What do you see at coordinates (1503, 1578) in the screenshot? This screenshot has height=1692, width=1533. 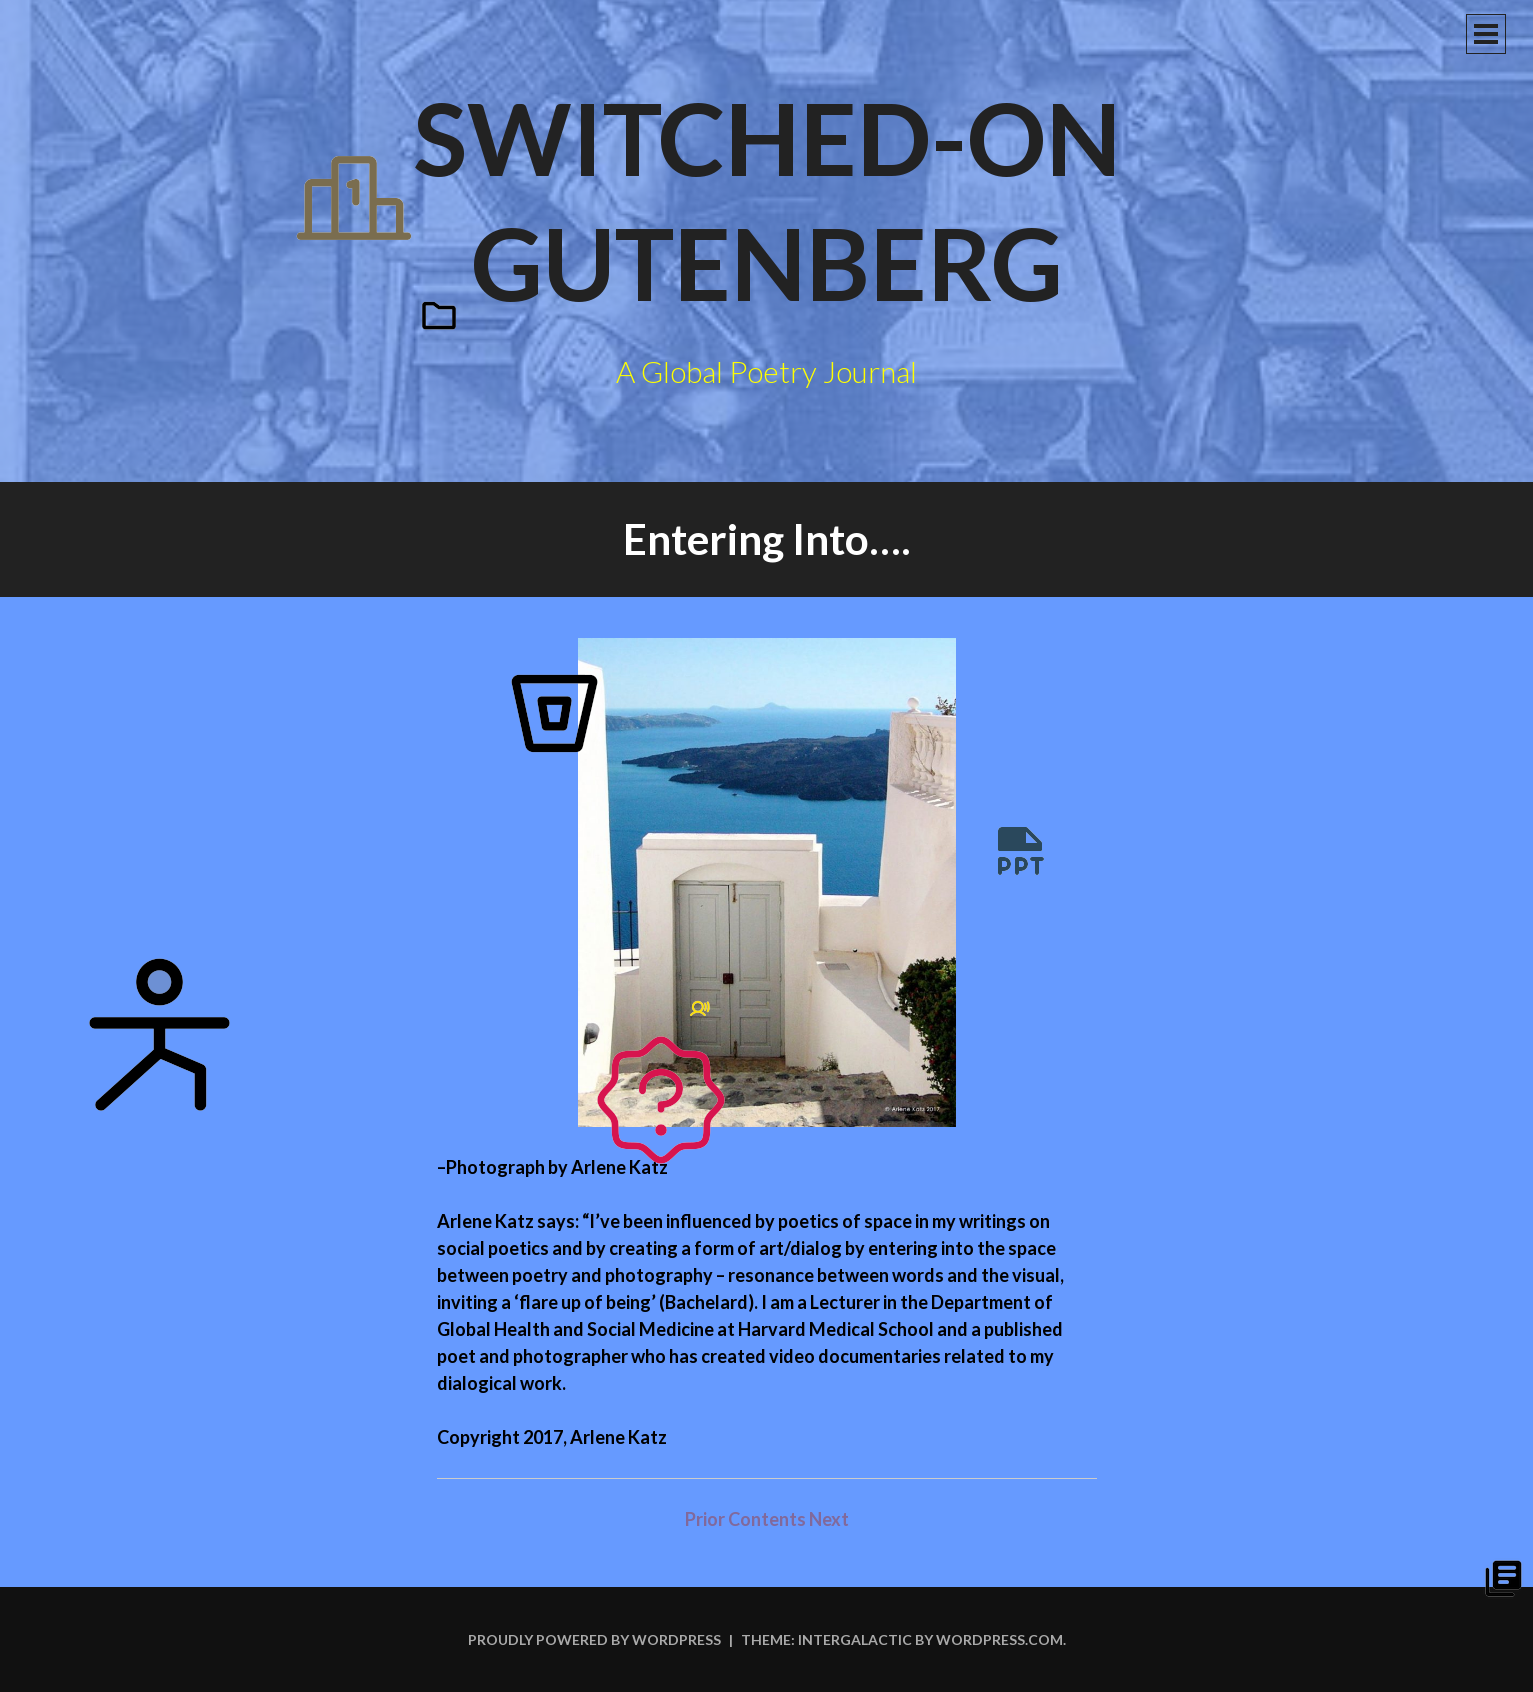 I see `access your document library` at bounding box center [1503, 1578].